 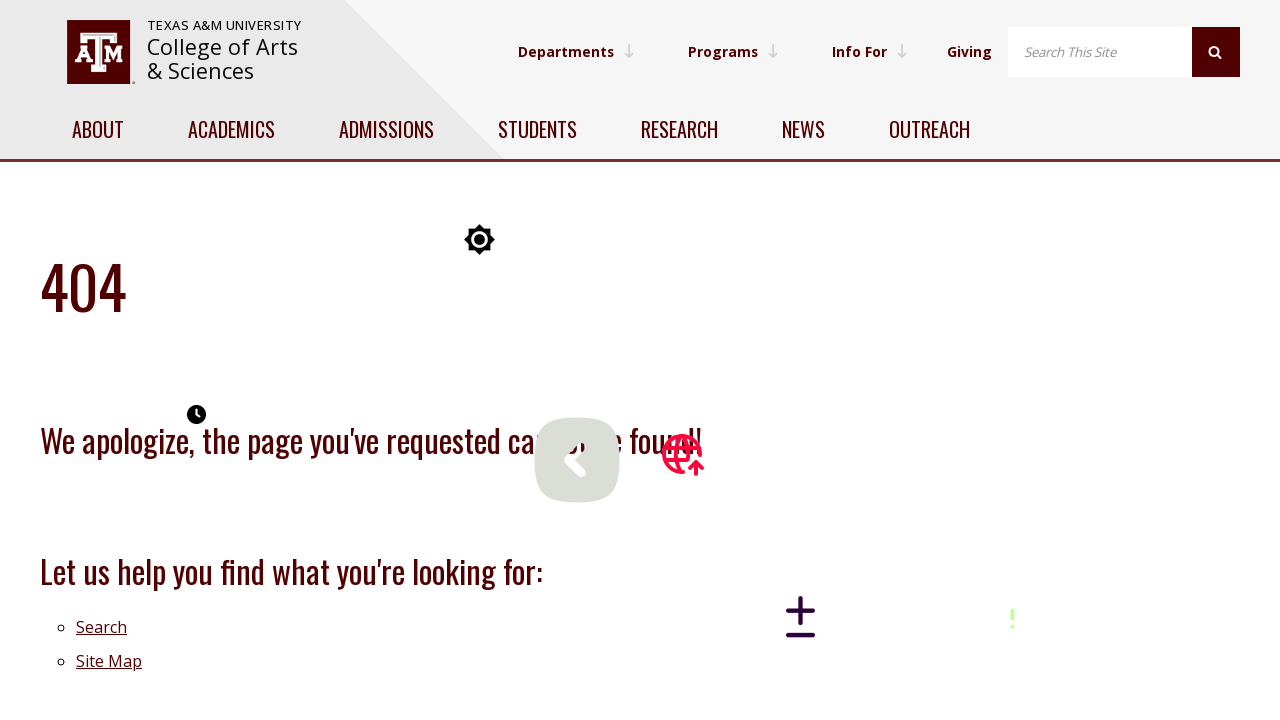 I want to click on upload to the web or cloud, so click(x=682, y=454).